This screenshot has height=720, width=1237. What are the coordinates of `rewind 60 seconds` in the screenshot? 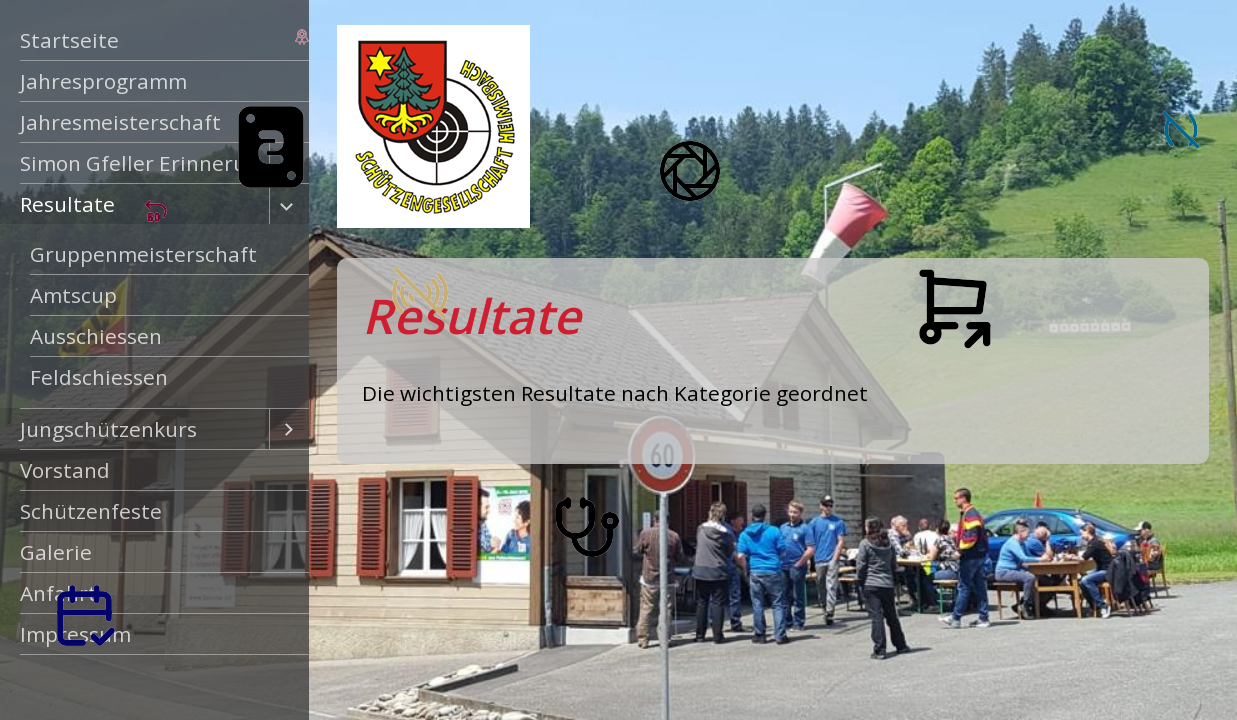 It's located at (155, 211).